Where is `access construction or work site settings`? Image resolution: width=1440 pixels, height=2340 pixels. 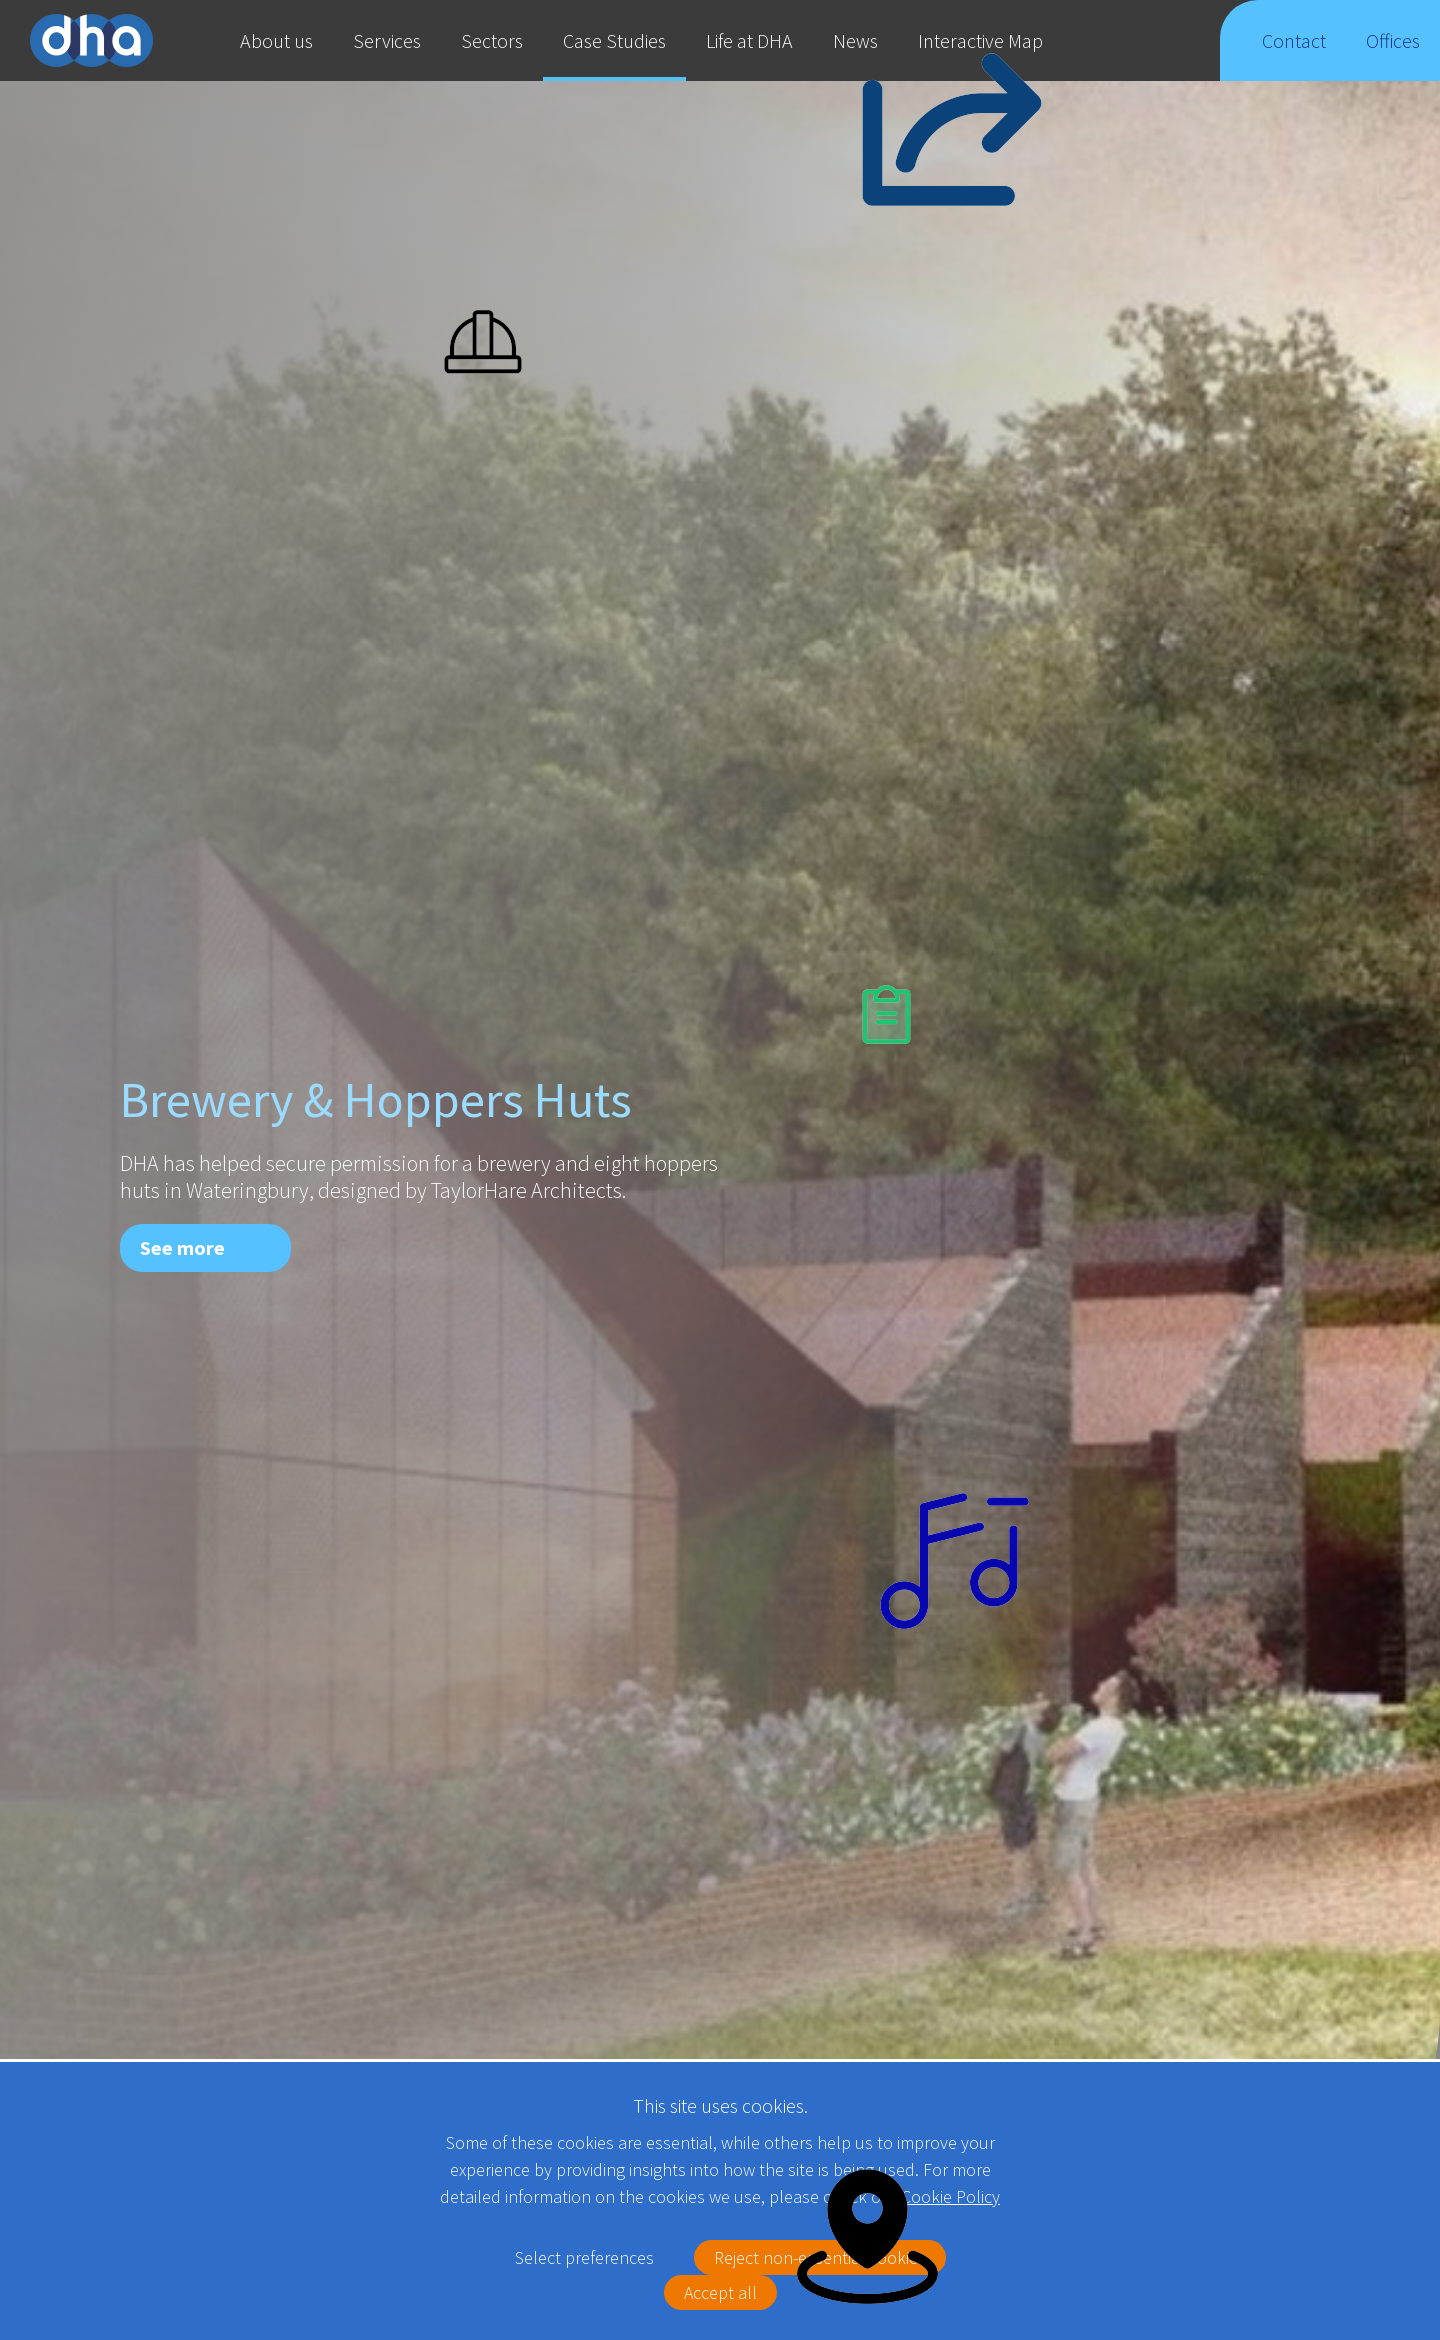 access construction or work site settings is located at coordinates (483, 346).